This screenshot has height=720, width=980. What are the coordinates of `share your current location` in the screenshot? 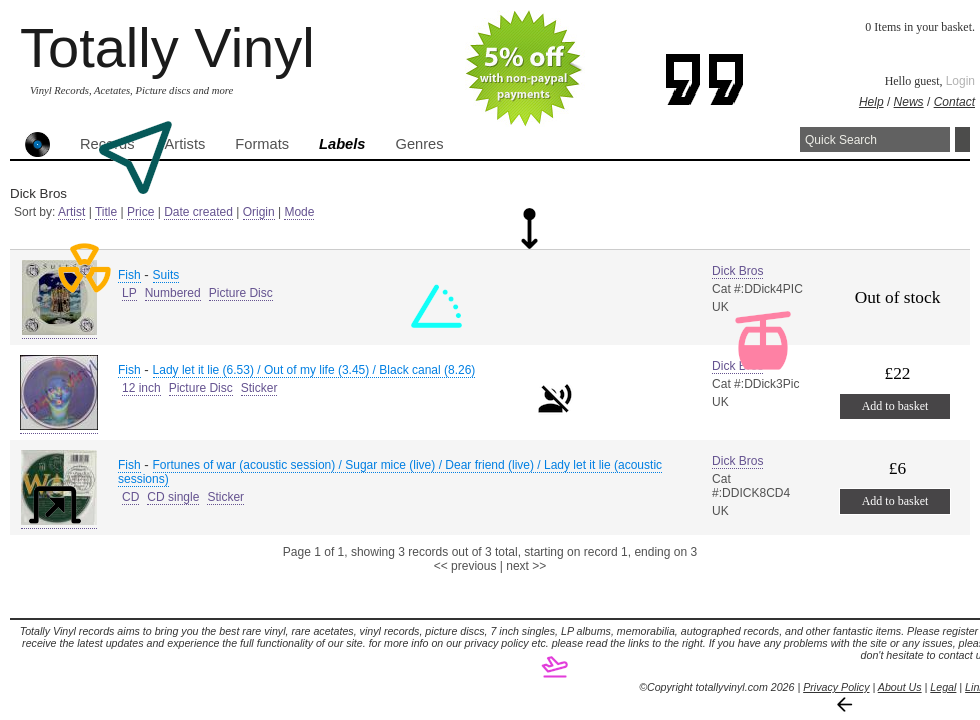 It's located at (136, 157).